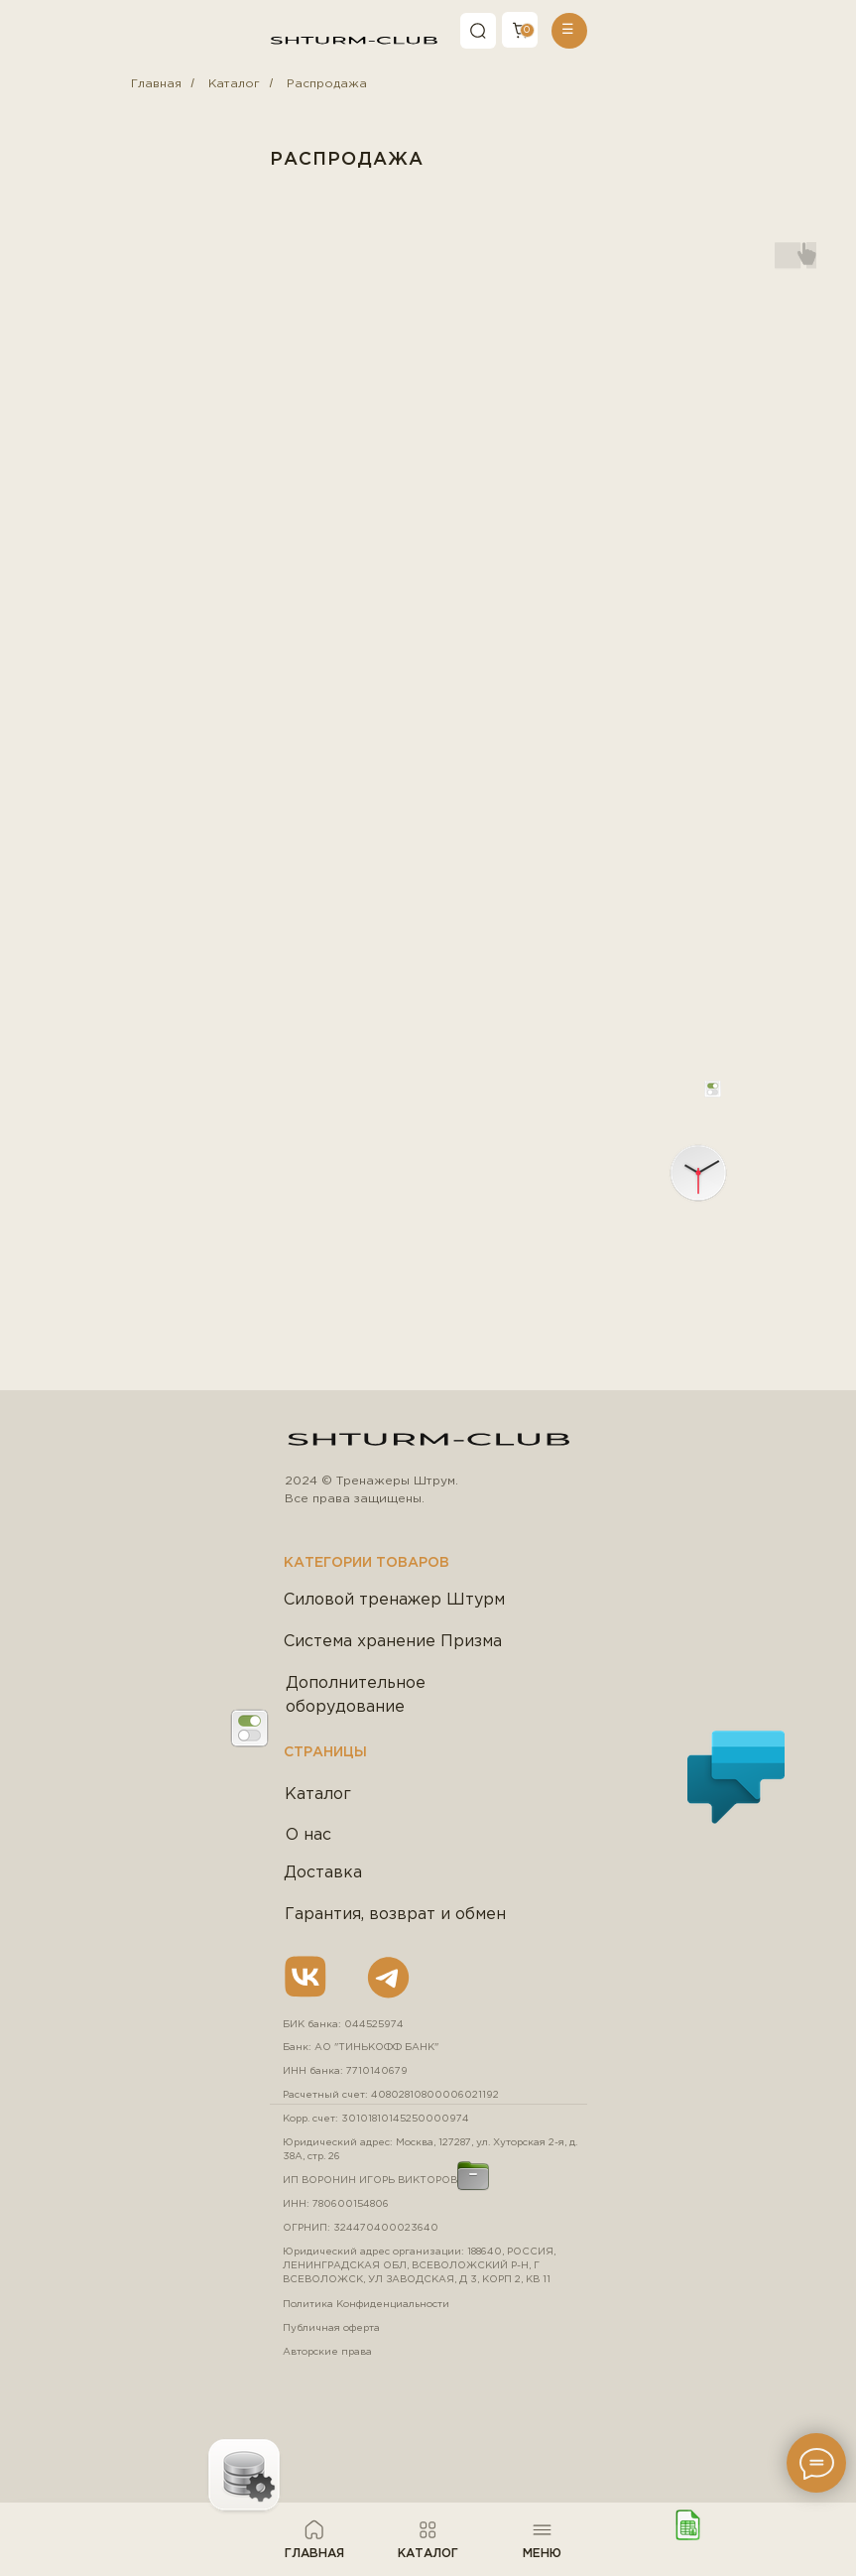  What do you see at coordinates (712, 1089) in the screenshot?
I see `open system tweaks or settings customization` at bounding box center [712, 1089].